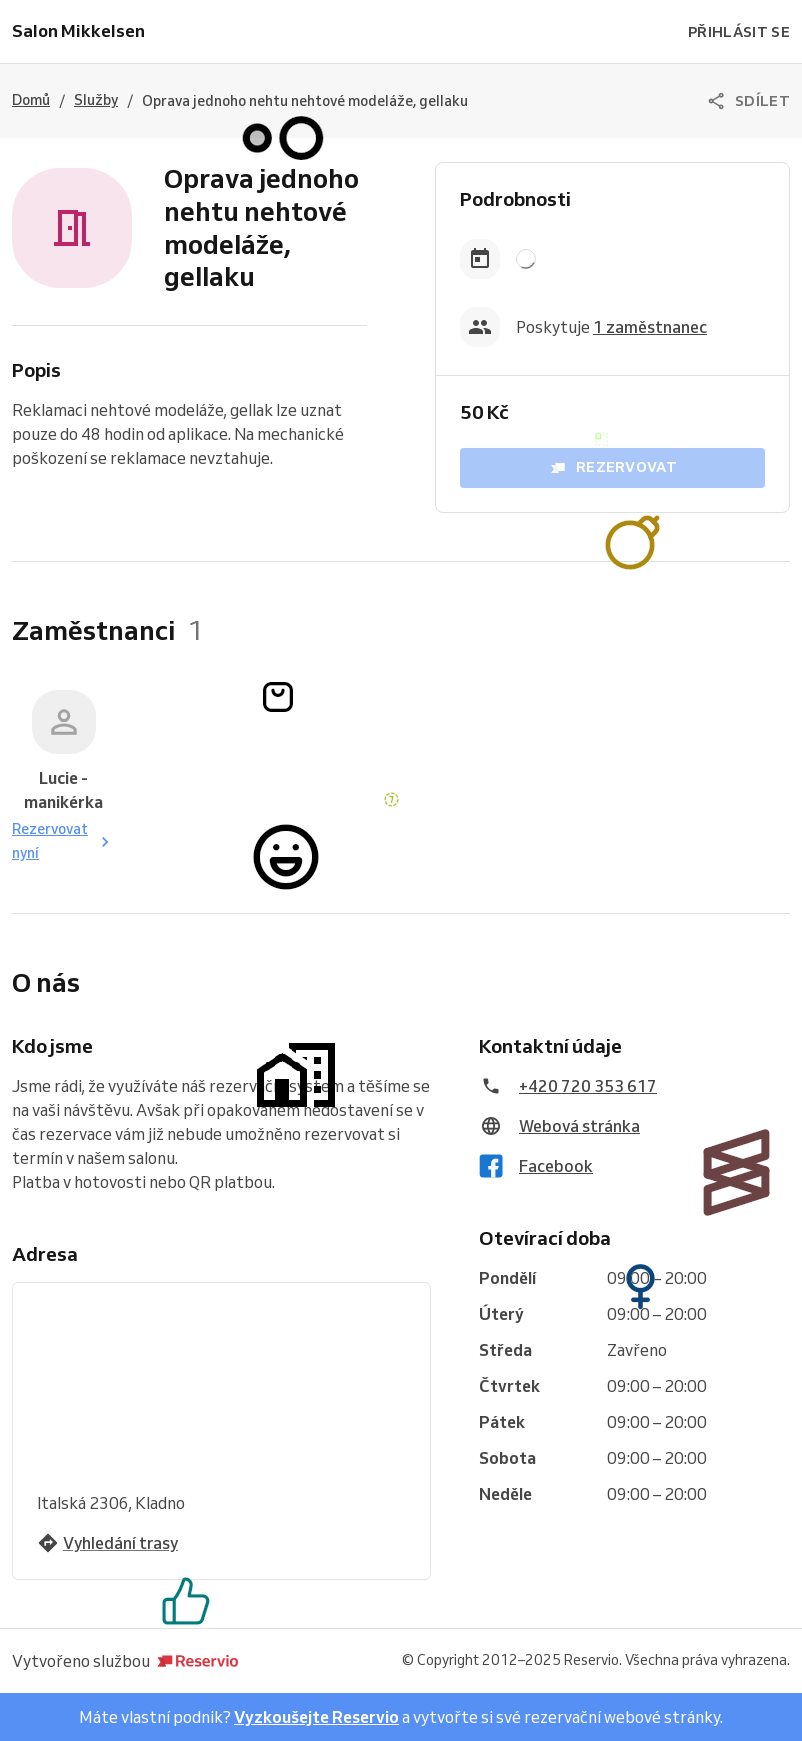 The height and width of the screenshot is (1741, 802). What do you see at coordinates (601, 439) in the screenshot?
I see `align content to top-left corner` at bounding box center [601, 439].